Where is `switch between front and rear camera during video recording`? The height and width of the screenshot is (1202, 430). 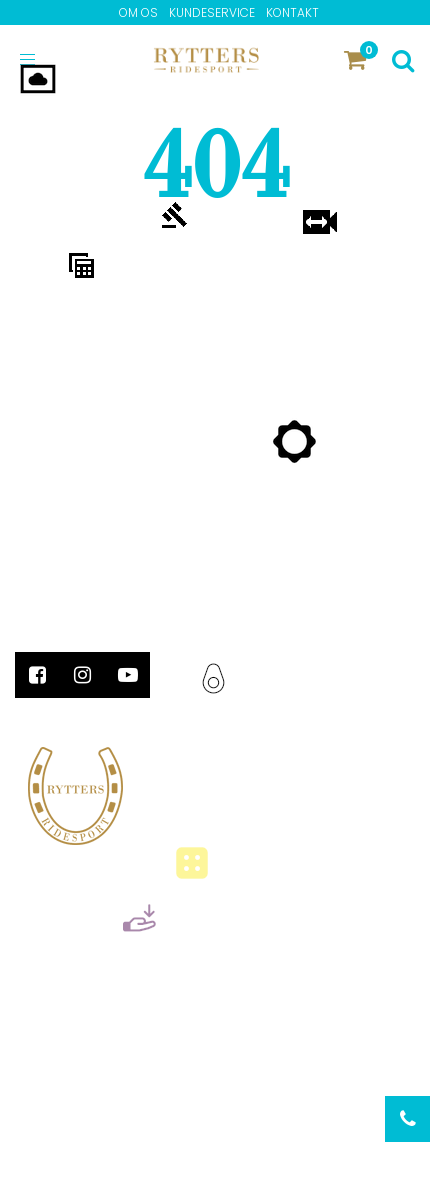
switch between front and rear camera during video recording is located at coordinates (320, 222).